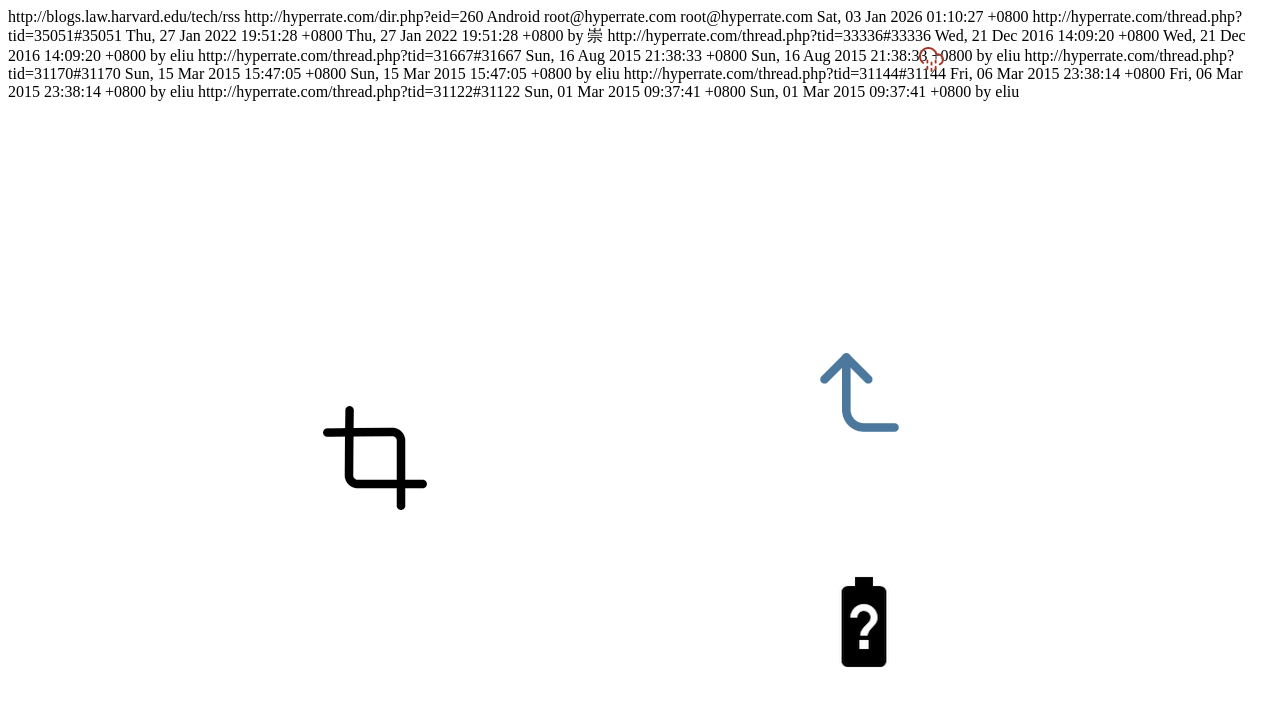  What do you see at coordinates (931, 59) in the screenshot?
I see `indicates light rain or drizzle in weather forecast` at bounding box center [931, 59].